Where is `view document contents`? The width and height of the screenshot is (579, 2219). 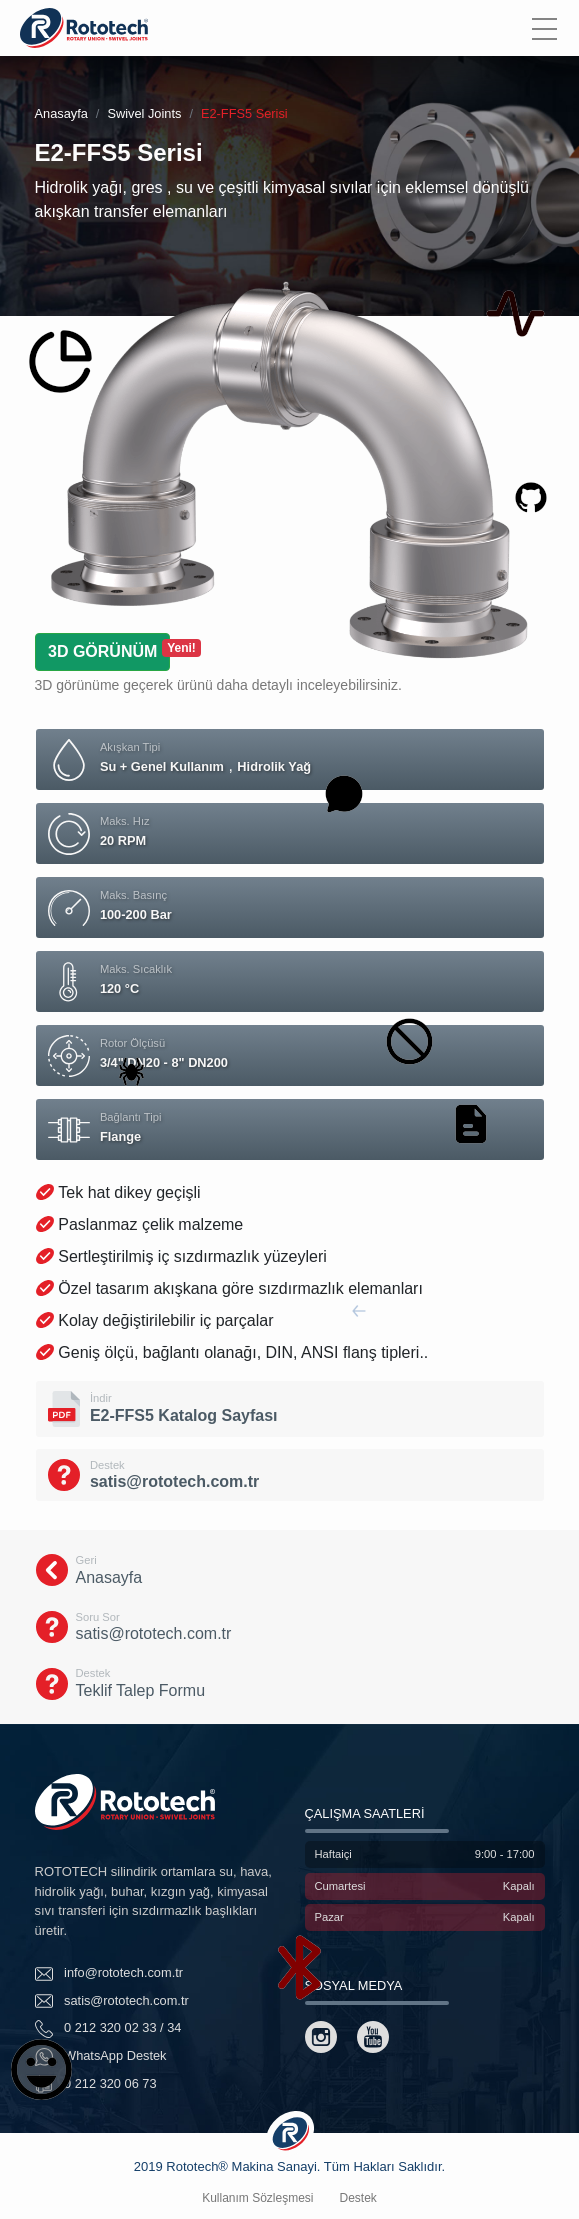 view document contents is located at coordinates (471, 1124).